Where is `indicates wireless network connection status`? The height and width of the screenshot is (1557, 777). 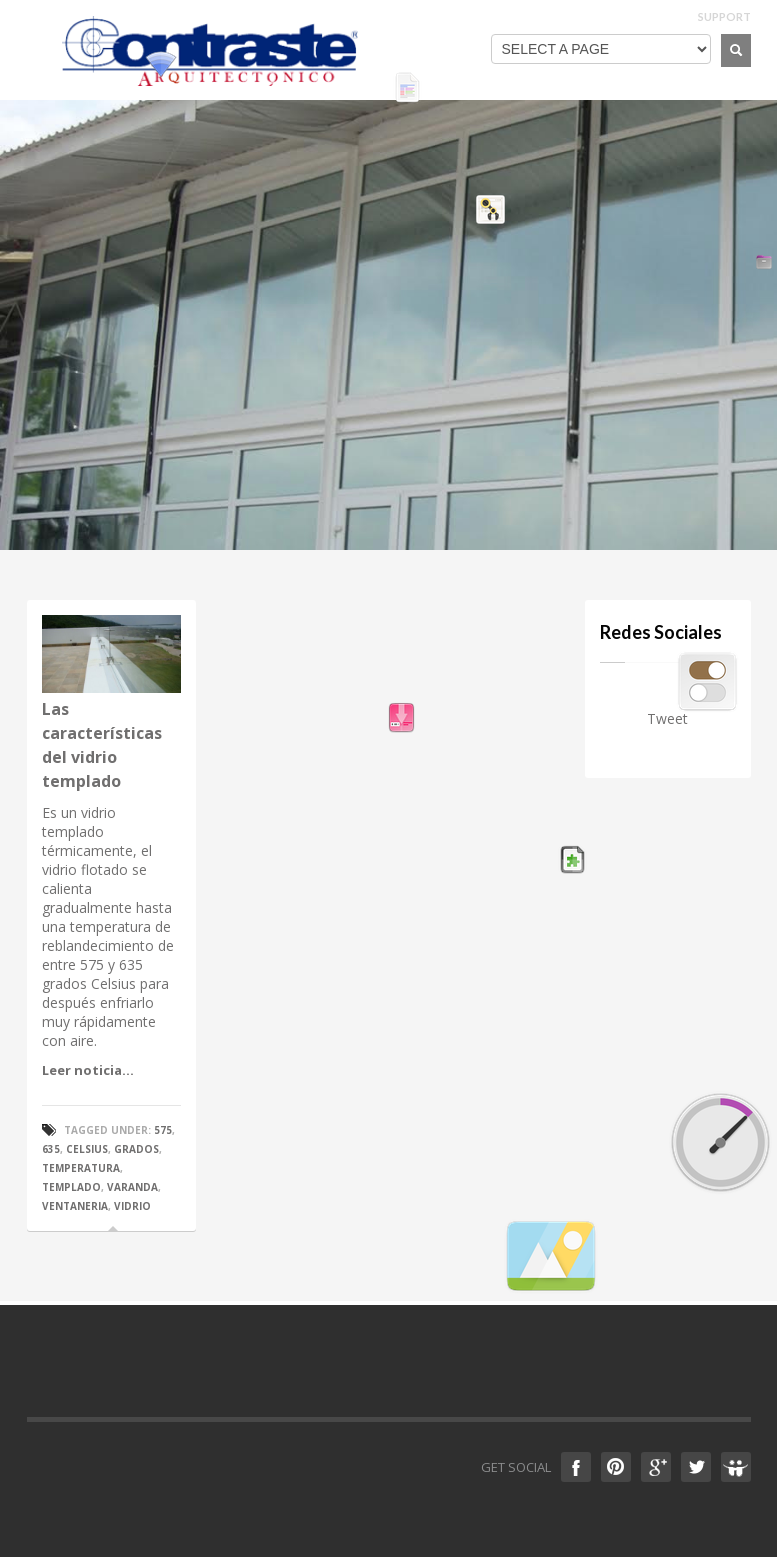 indicates wireless network connection status is located at coordinates (161, 64).